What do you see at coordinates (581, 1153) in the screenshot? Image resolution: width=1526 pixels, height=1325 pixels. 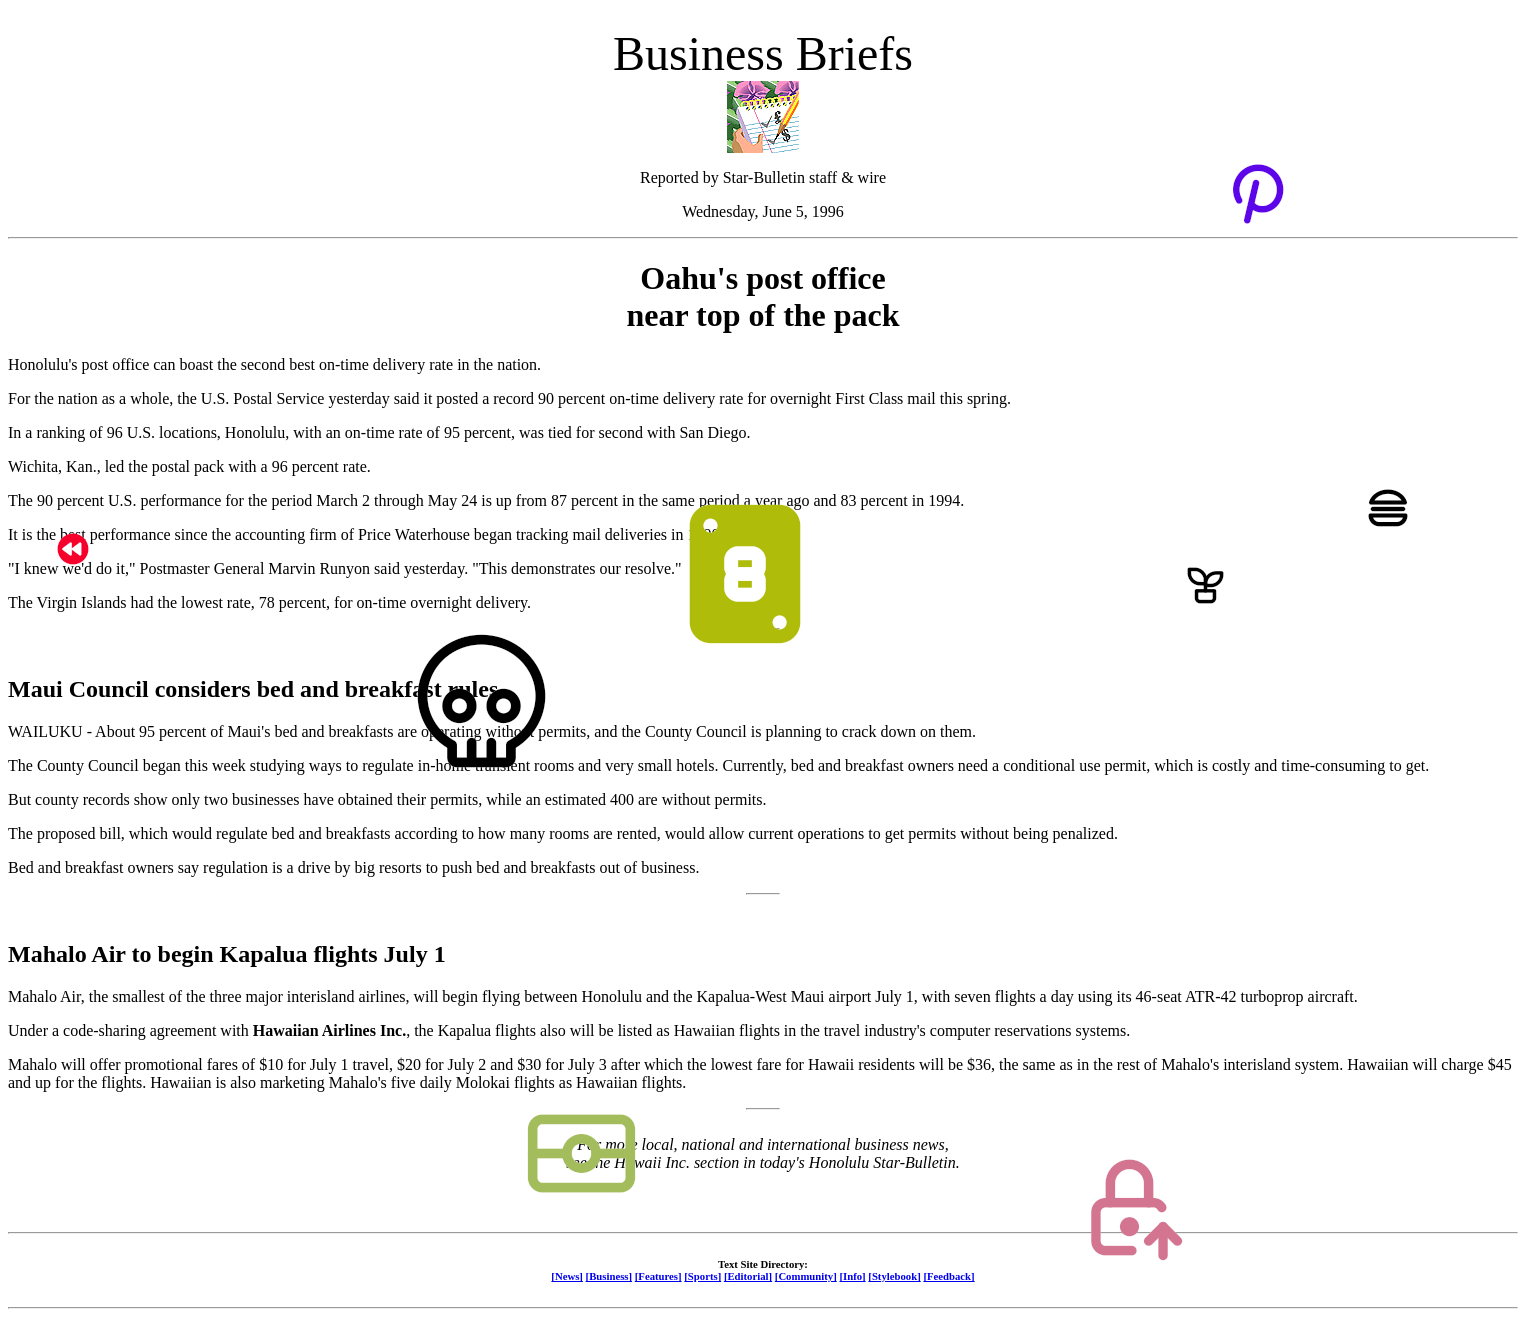 I see `access electronic passport or travel documents` at bounding box center [581, 1153].